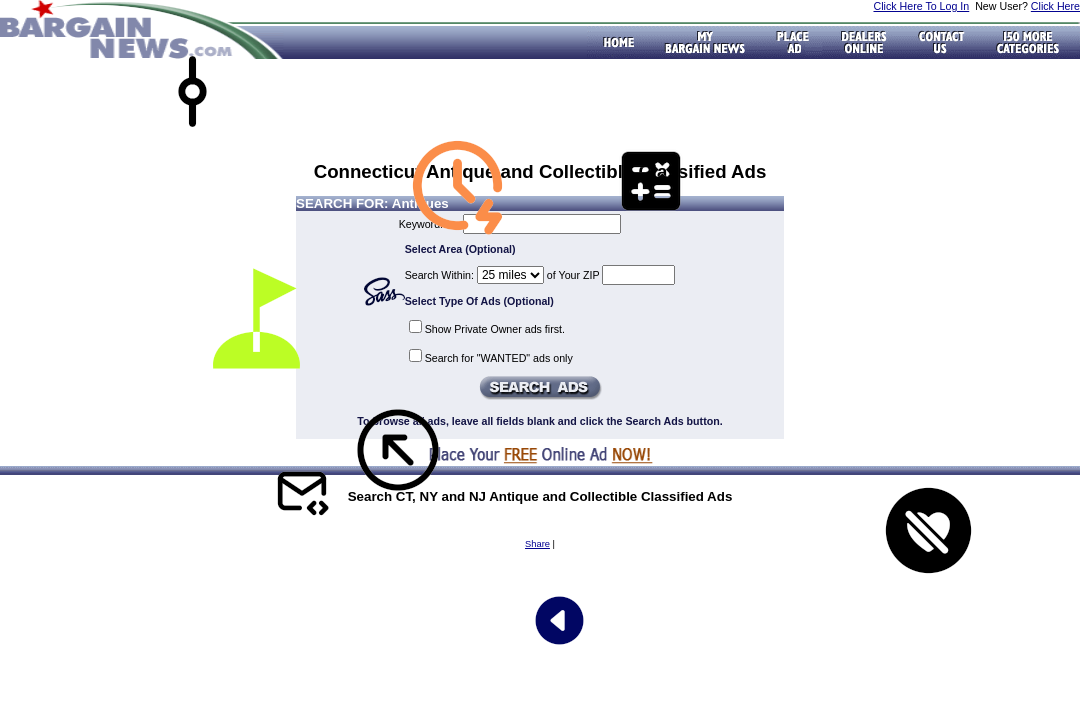 The height and width of the screenshot is (720, 1080). What do you see at coordinates (928, 530) in the screenshot?
I see `remove from favorites` at bounding box center [928, 530].